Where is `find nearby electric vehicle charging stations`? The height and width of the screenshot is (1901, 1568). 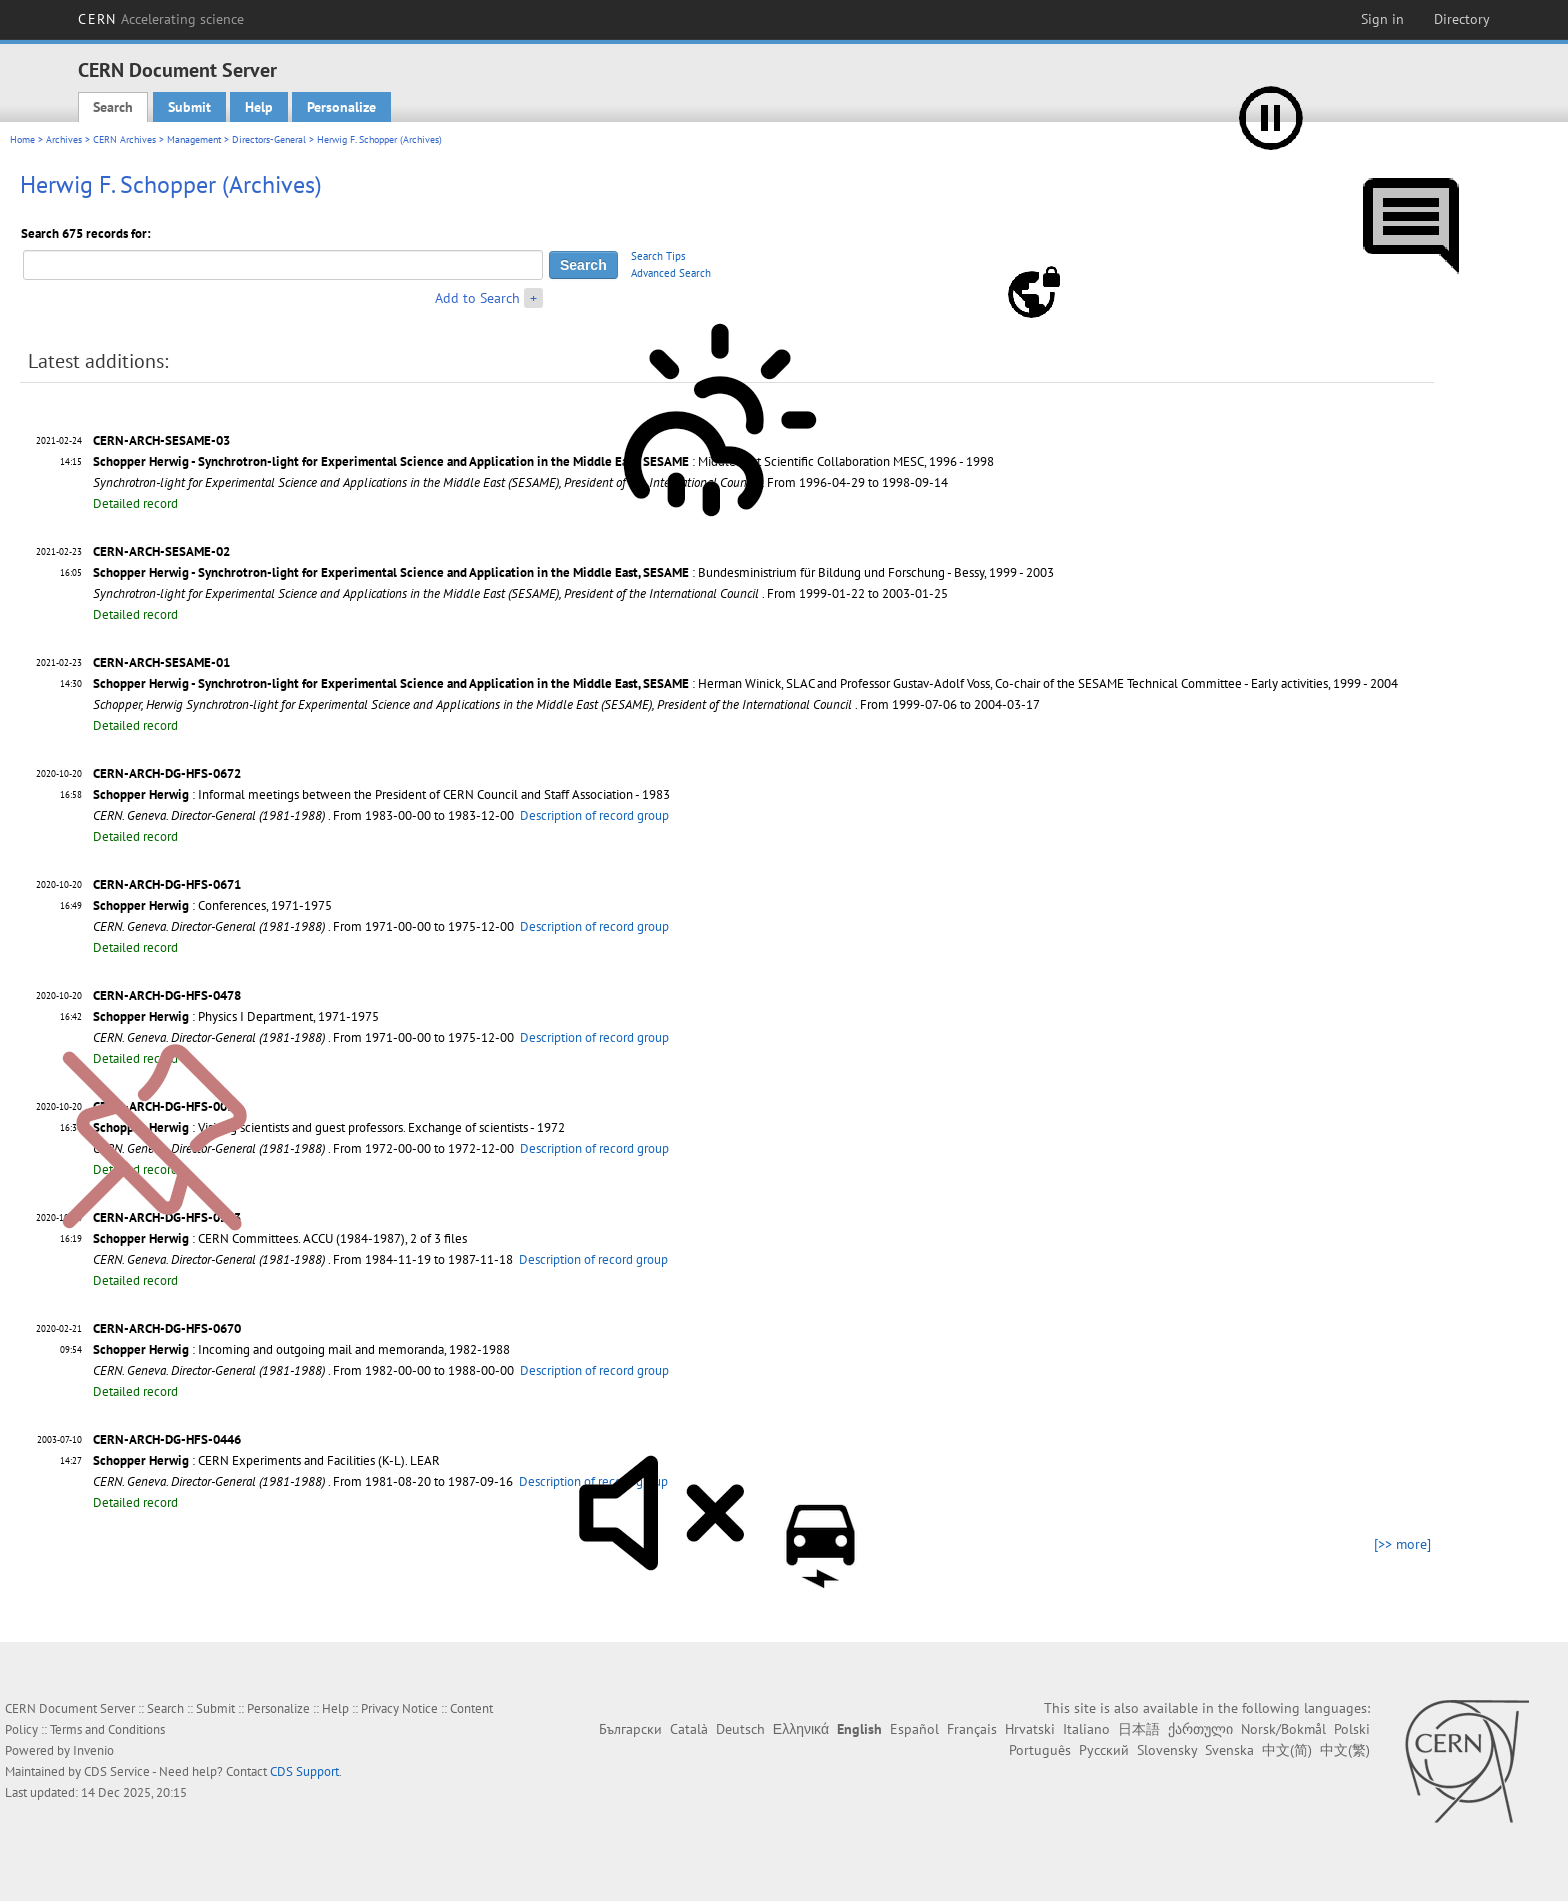
find nearby electric vehicle charging stations is located at coordinates (820, 1546).